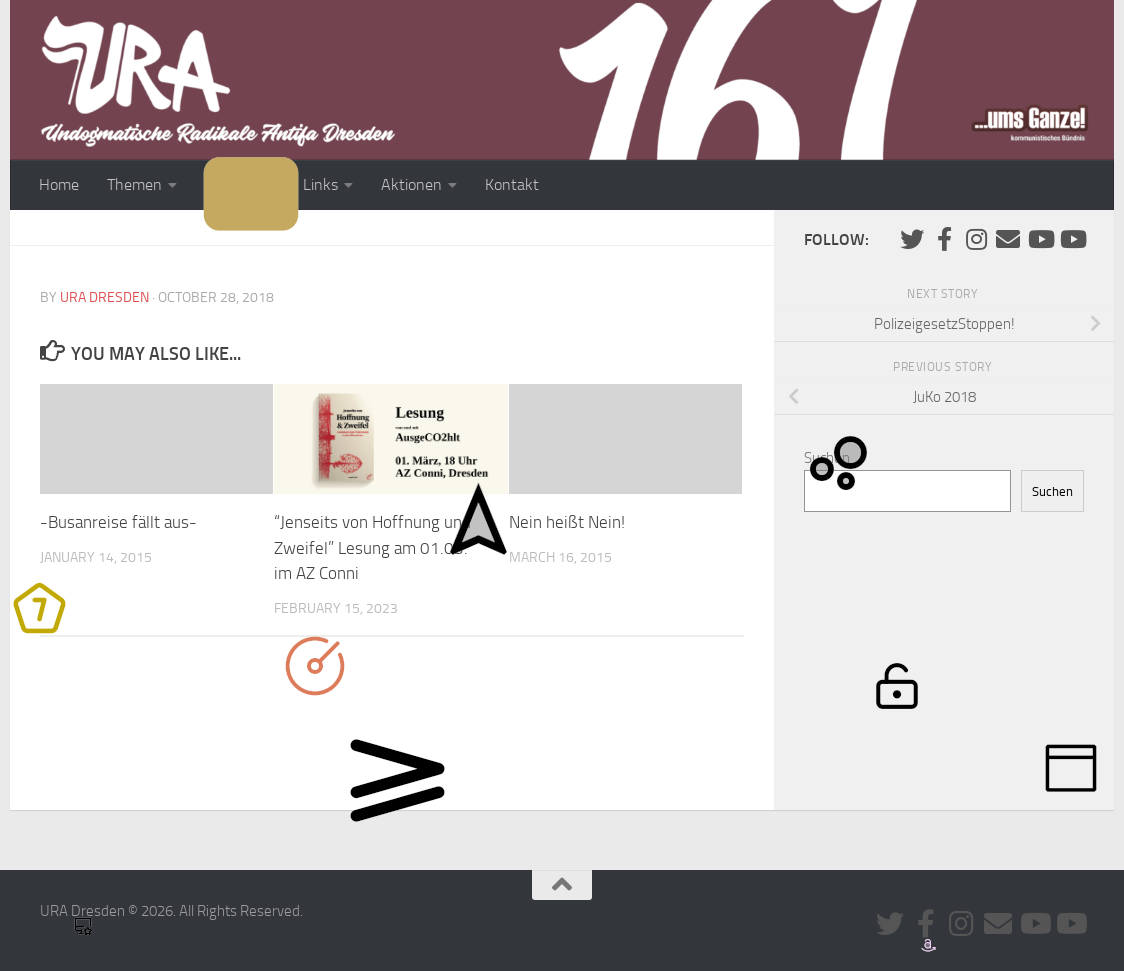 The width and height of the screenshot is (1124, 971). I want to click on switch to landscape orientation, so click(251, 194).